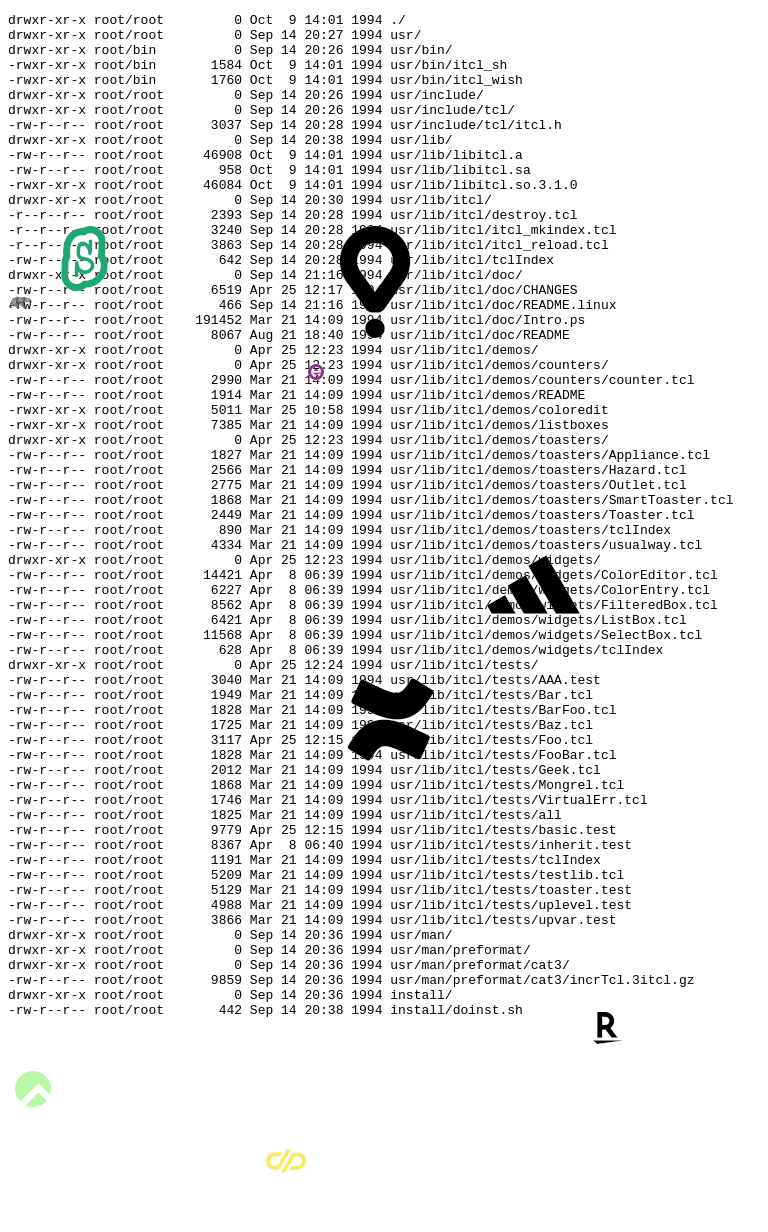 The height and width of the screenshot is (1232, 768). What do you see at coordinates (375, 282) in the screenshot?
I see `open the glovo delivery app` at bounding box center [375, 282].